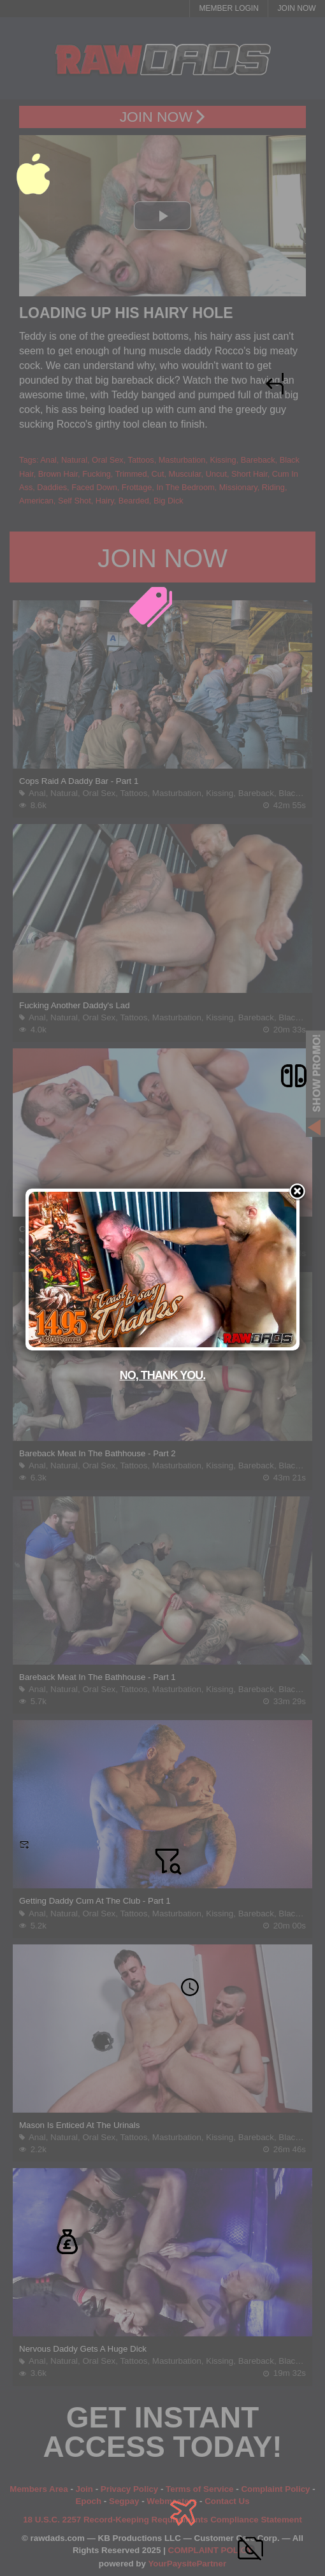 This screenshot has width=325, height=2576. Describe the element at coordinates (190, 1987) in the screenshot. I see `view schedule or upcoming events` at that location.